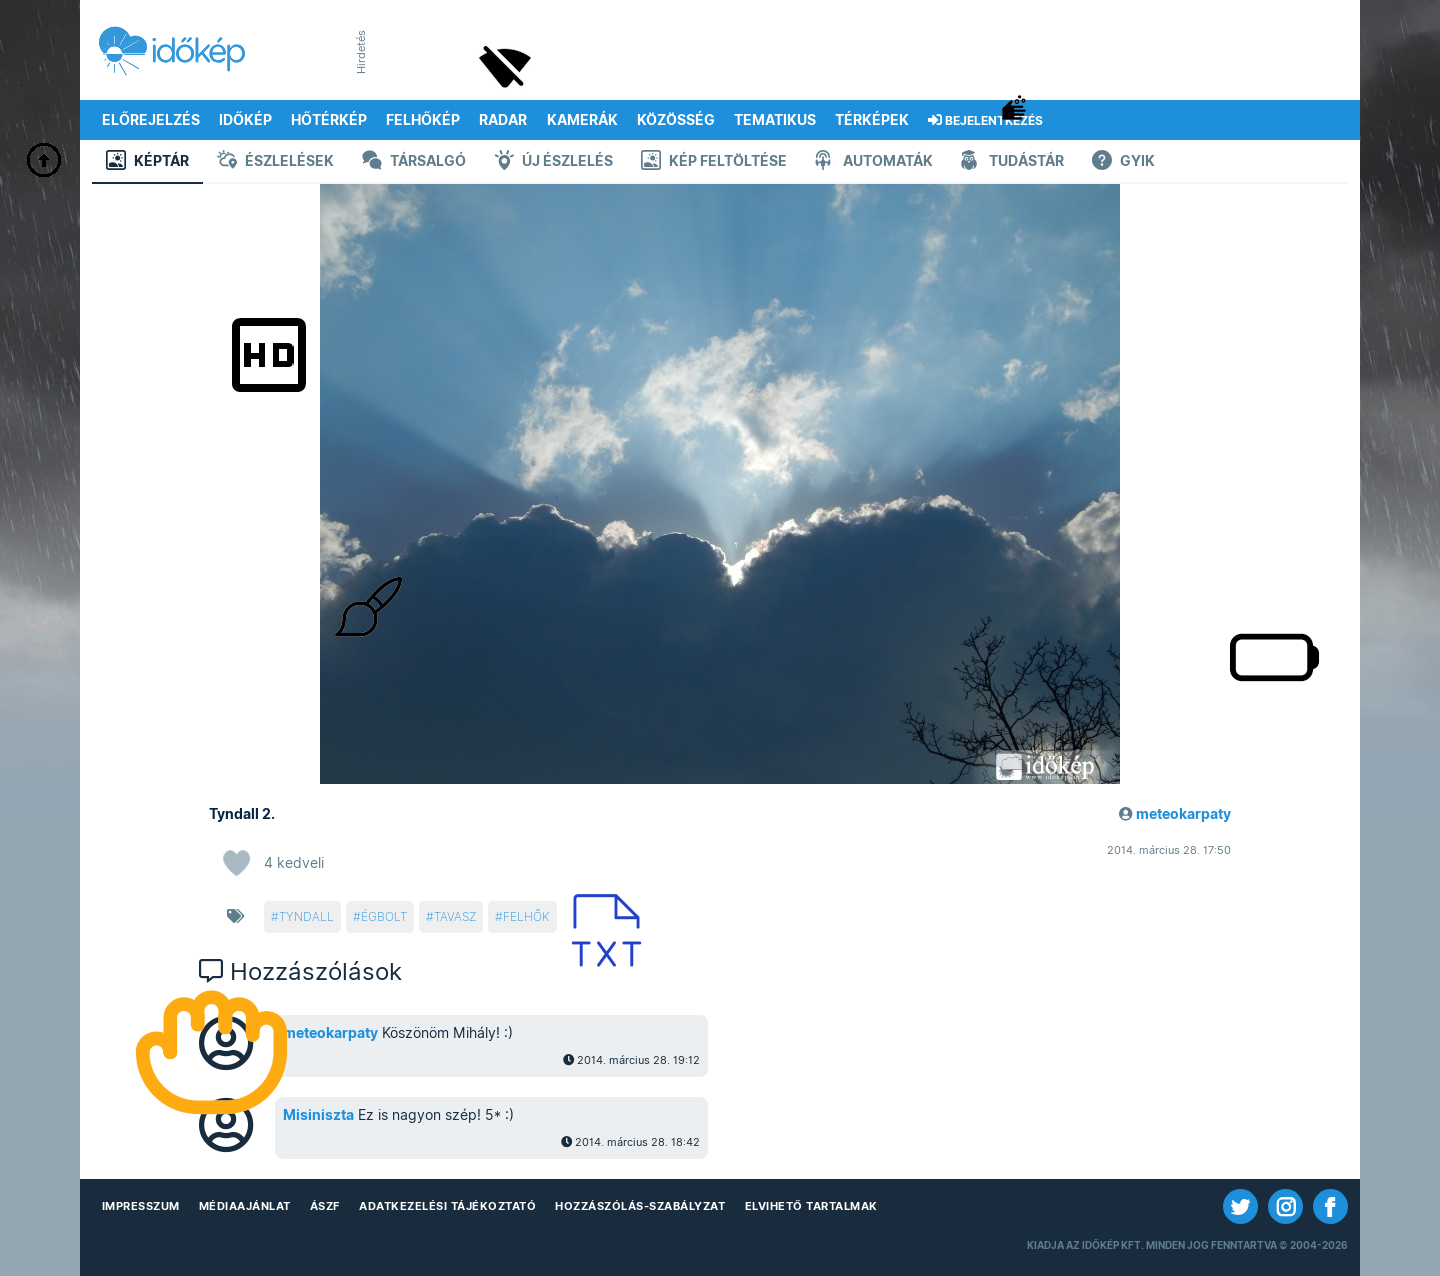 The image size is (1440, 1276). What do you see at coordinates (211, 1038) in the screenshot?
I see `drag to reorder items` at bounding box center [211, 1038].